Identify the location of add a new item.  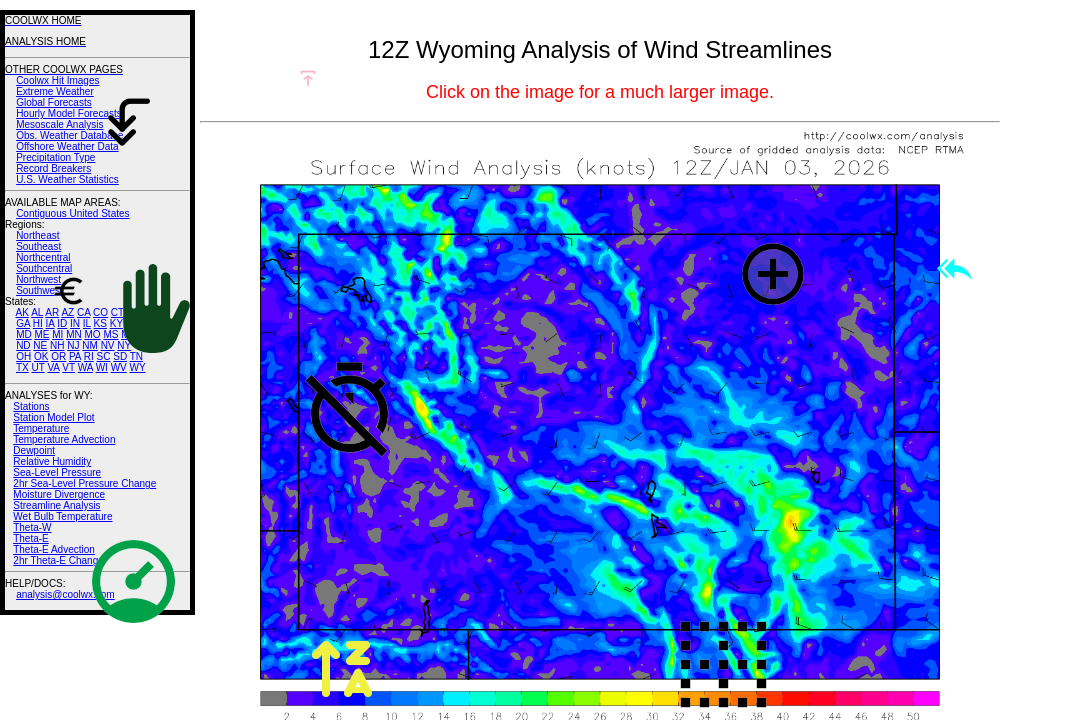
(773, 274).